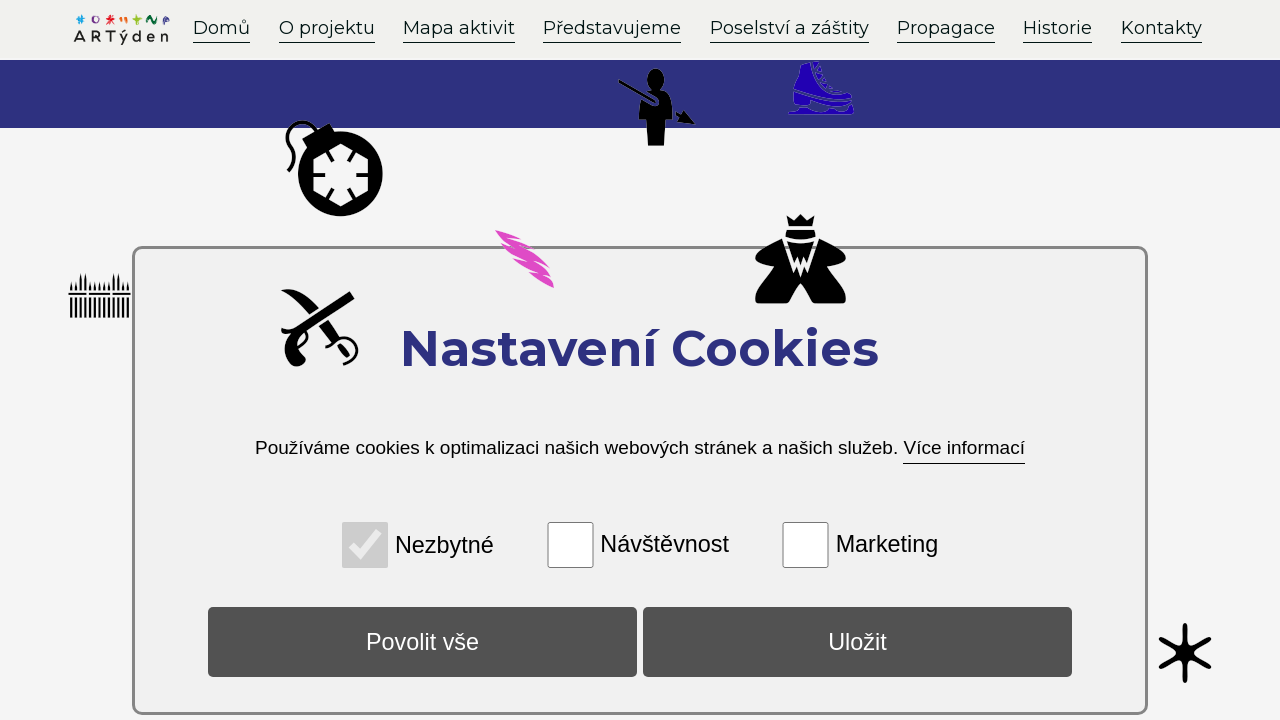  Describe the element at coordinates (1185, 653) in the screenshot. I see `indicates cold or winter weather conditions` at that location.